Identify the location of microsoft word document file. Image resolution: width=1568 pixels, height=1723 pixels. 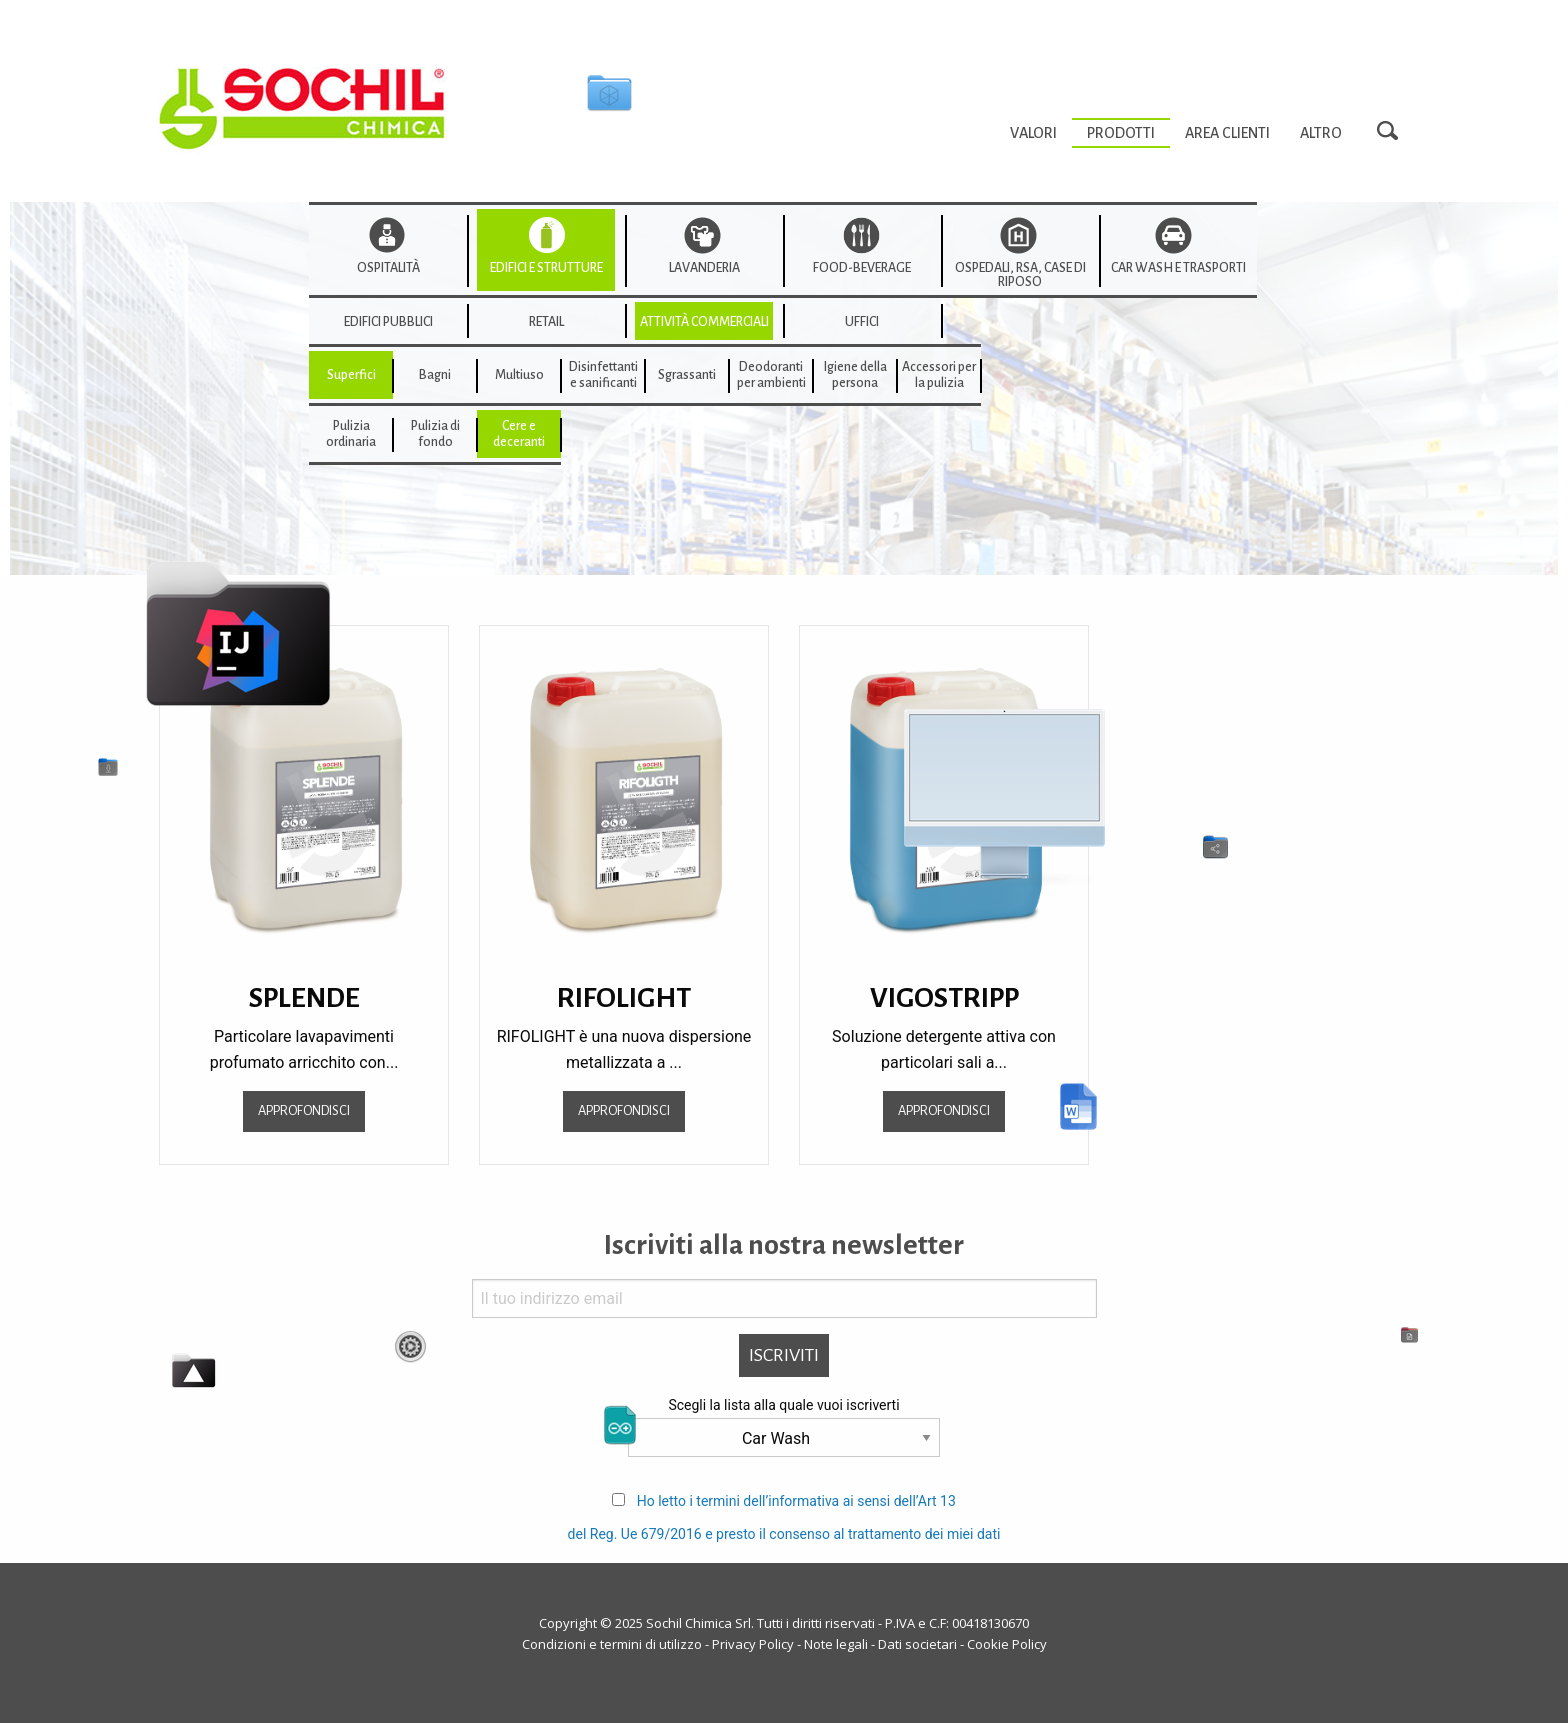
(1078, 1106).